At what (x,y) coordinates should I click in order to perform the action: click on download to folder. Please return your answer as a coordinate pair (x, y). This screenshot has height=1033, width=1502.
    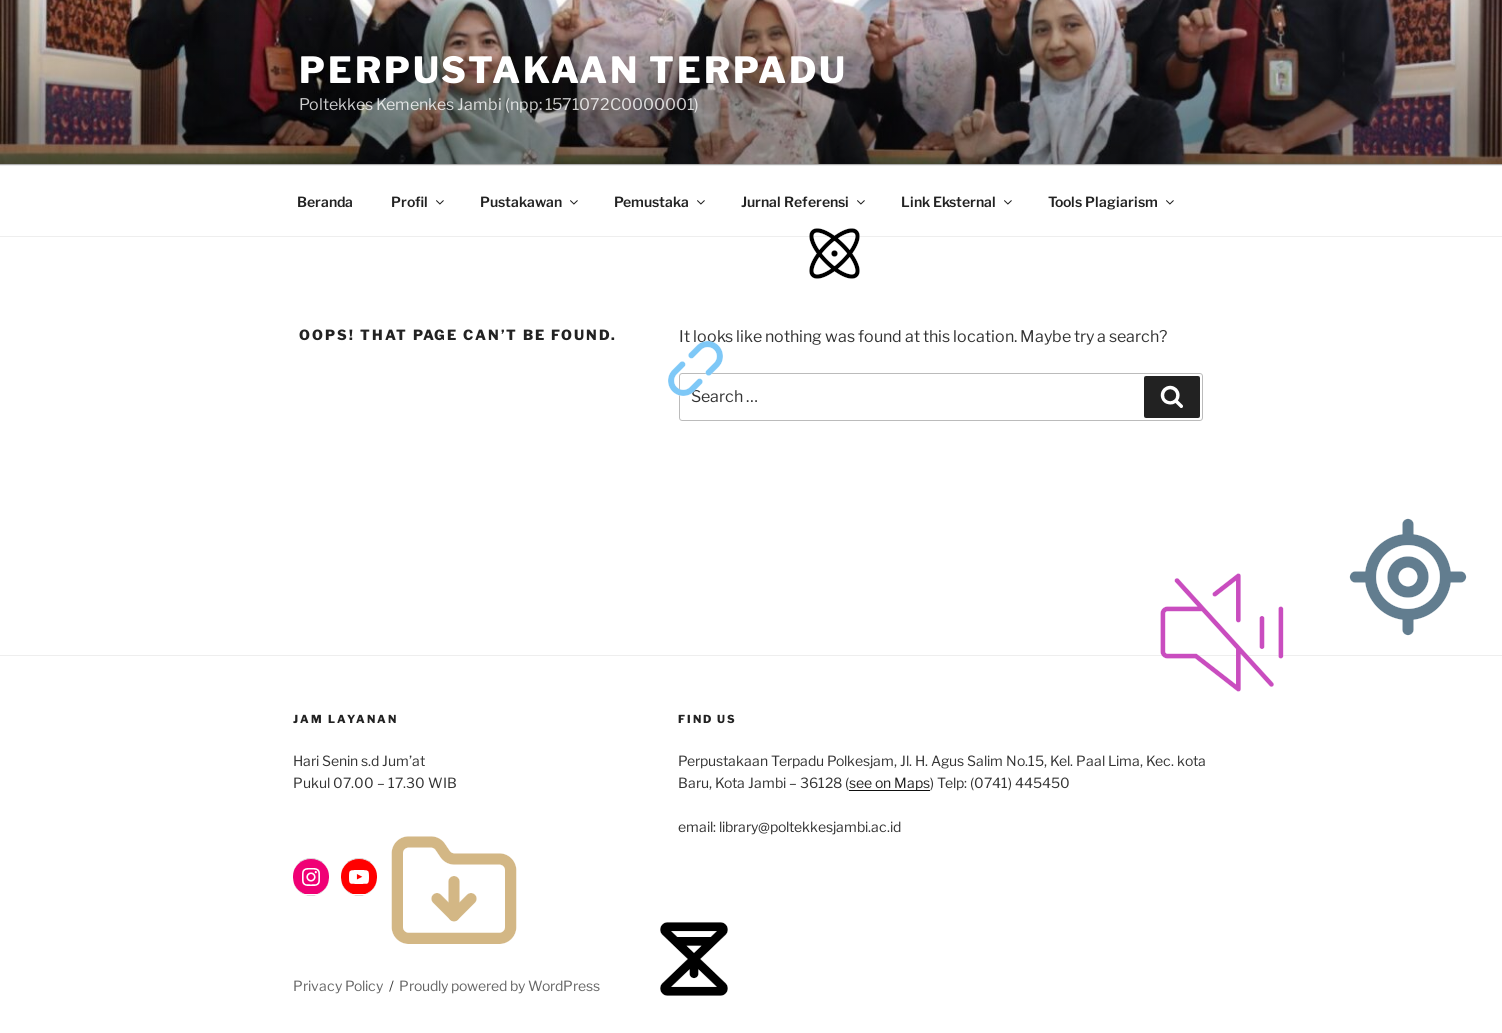
    Looking at the image, I should click on (454, 893).